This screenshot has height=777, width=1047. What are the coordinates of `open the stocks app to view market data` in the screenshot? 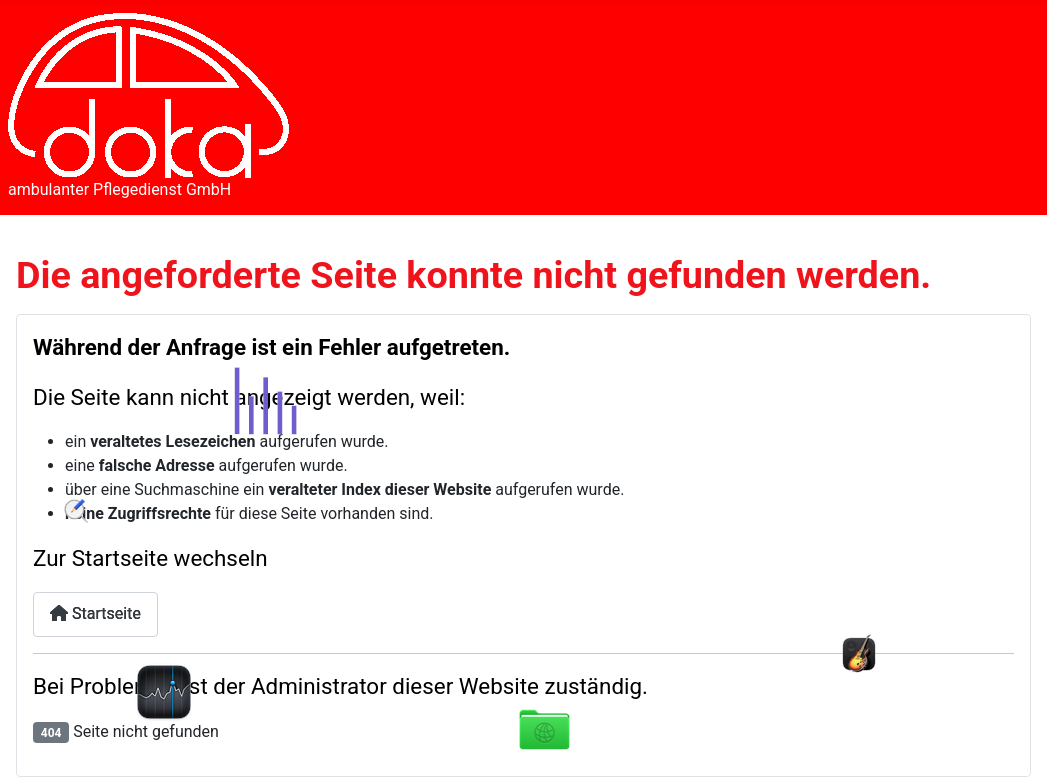 It's located at (164, 692).